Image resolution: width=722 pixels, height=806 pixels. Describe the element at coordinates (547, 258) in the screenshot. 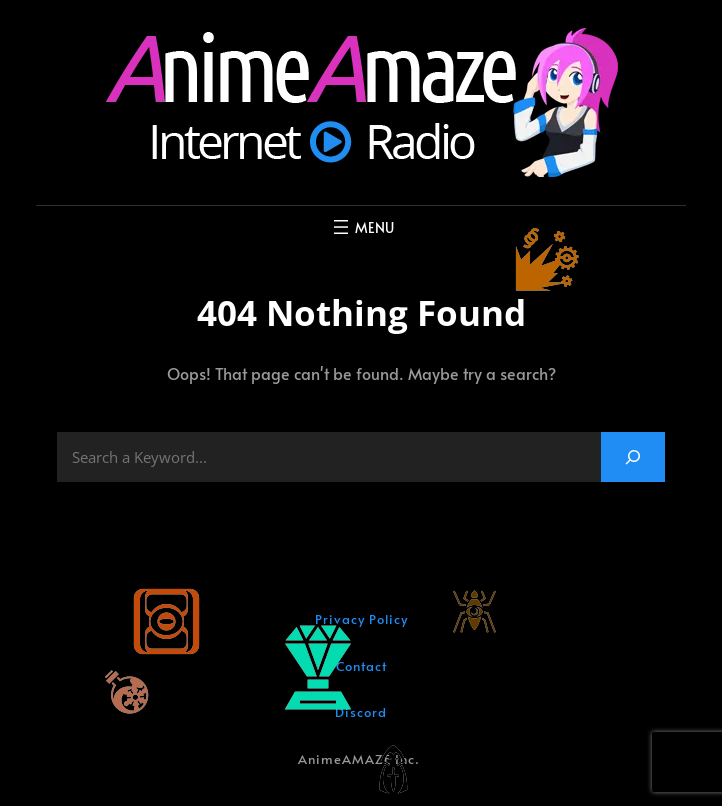

I see `indicates a system crash or critical error` at that location.